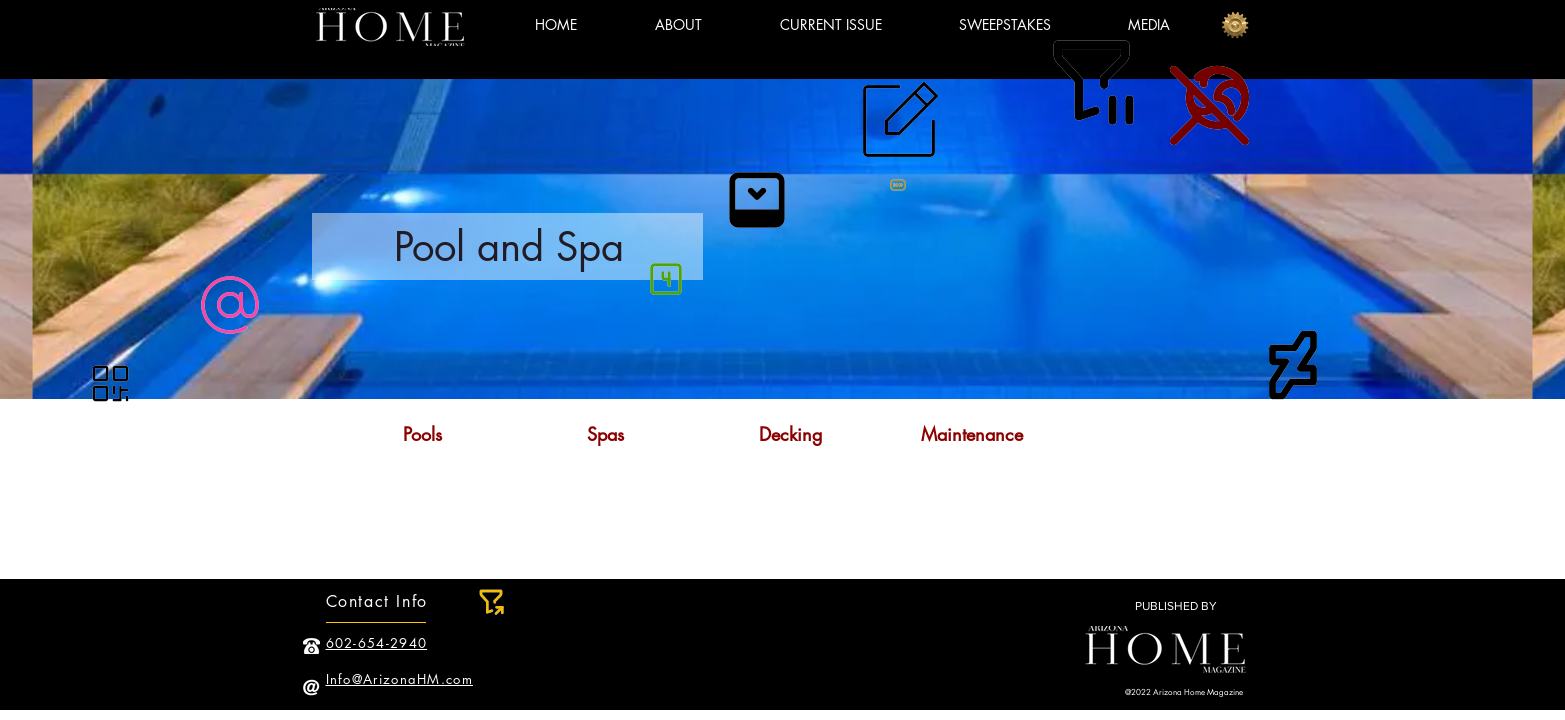 The height and width of the screenshot is (720, 1565). Describe the element at coordinates (757, 200) in the screenshot. I see `collapse the bottom navigation bar` at that location.